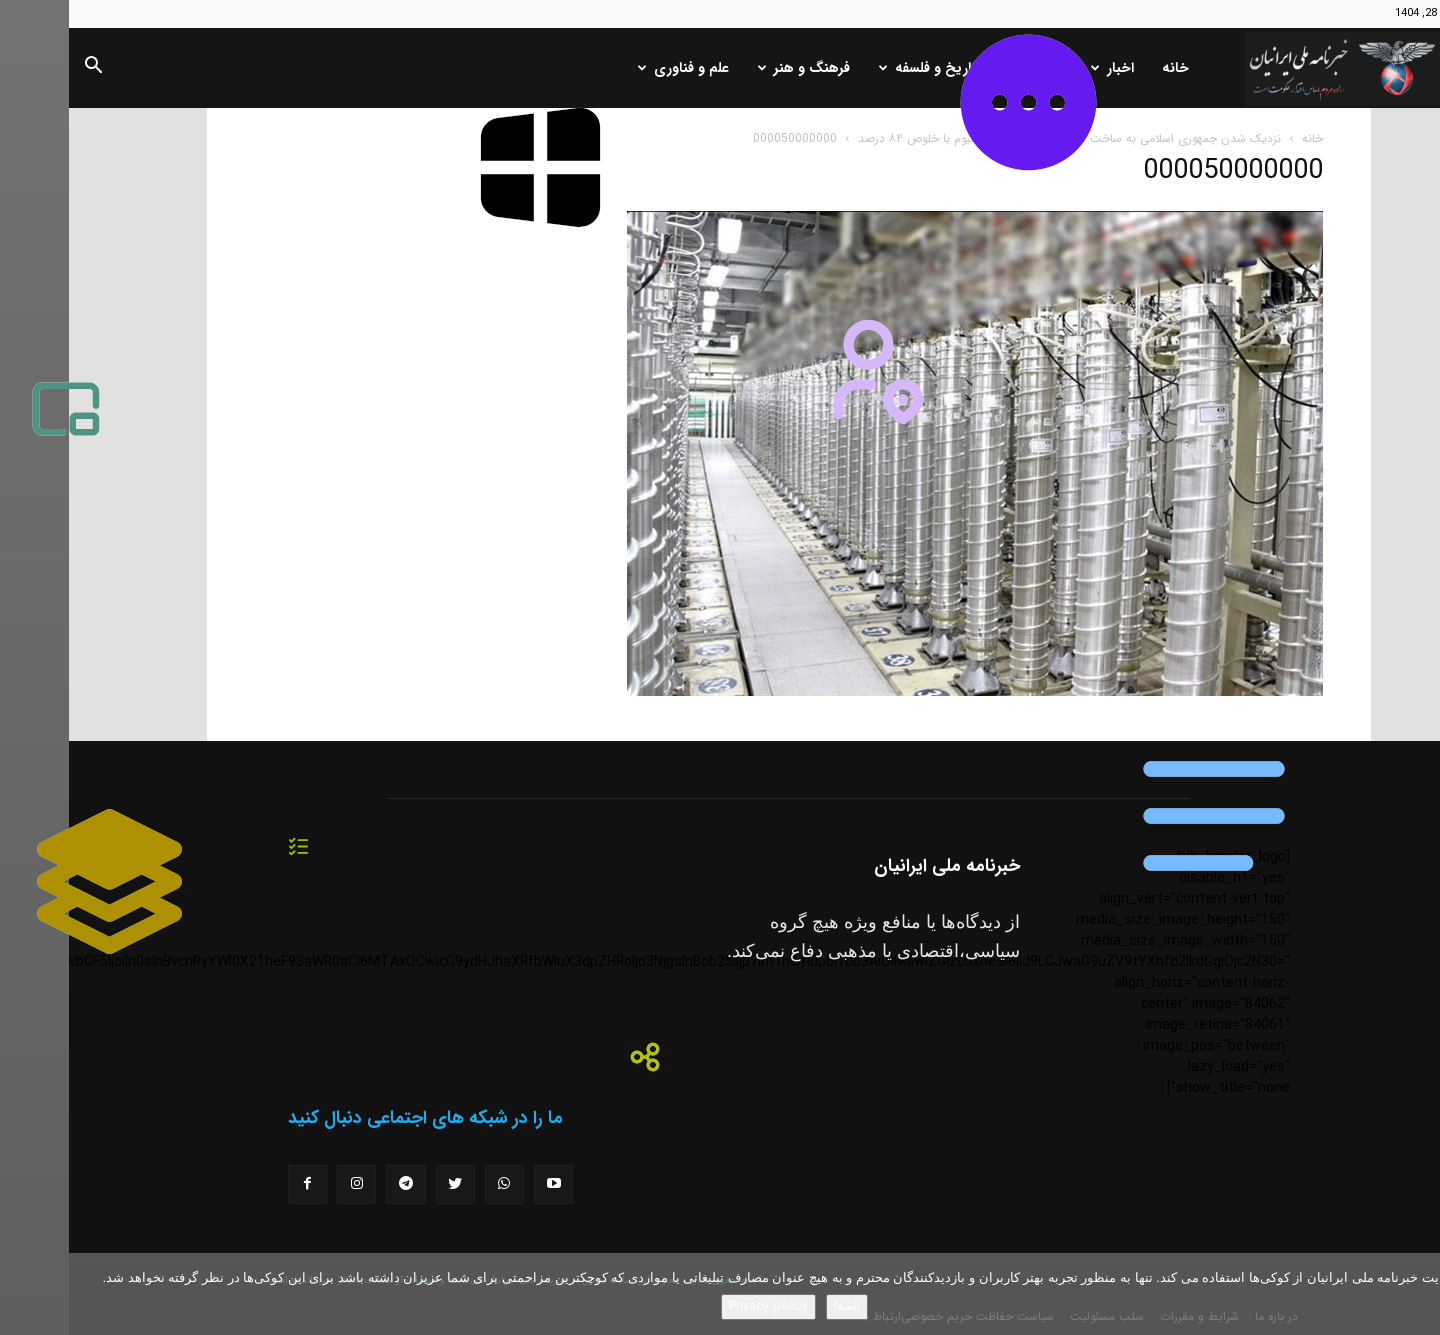 The image size is (1440, 1335). Describe the element at coordinates (868, 369) in the screenshot. I see `view user's location on map` at that location.